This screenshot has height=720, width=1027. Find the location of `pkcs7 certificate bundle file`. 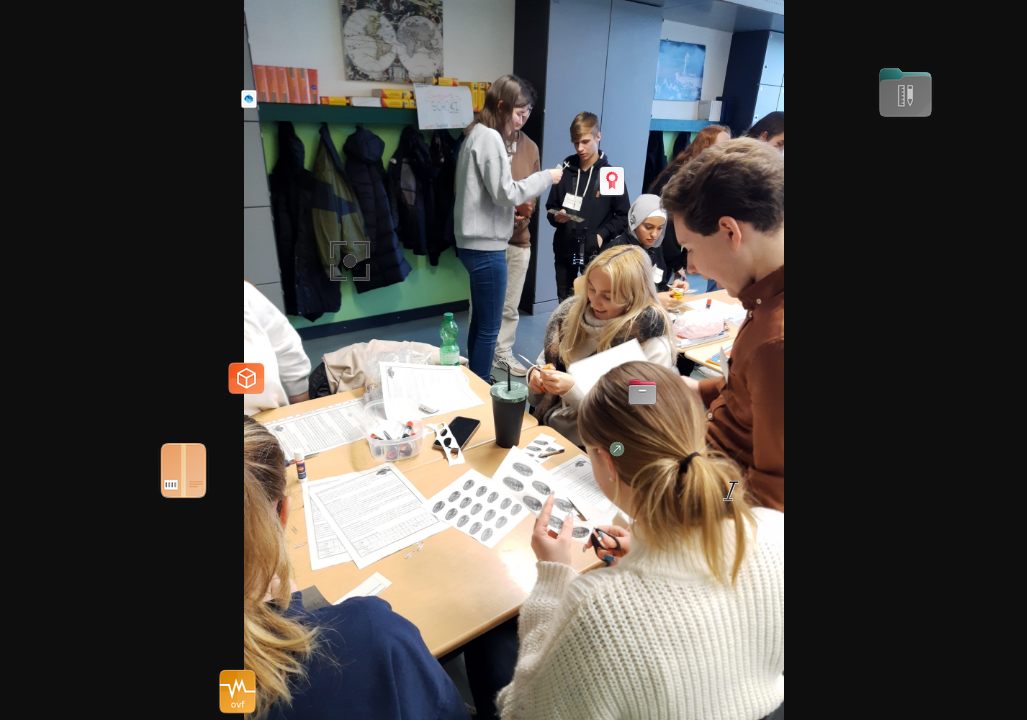

pkcs7 certificate bundle file is located at coordinates (612, 181).